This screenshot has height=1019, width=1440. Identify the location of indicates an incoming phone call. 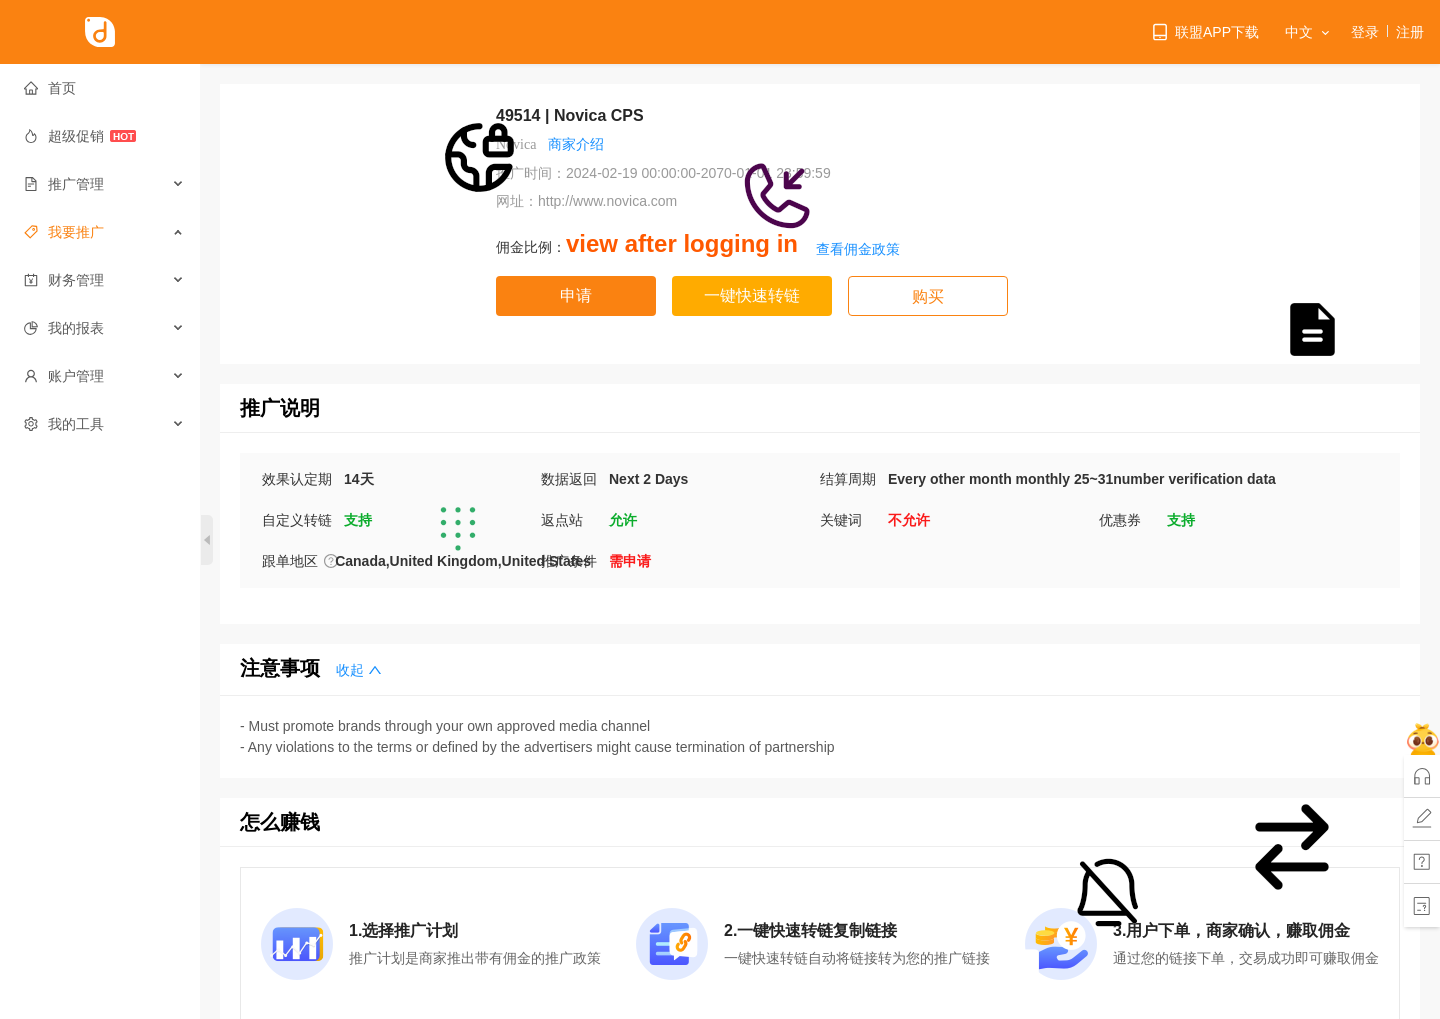
(778, 194).